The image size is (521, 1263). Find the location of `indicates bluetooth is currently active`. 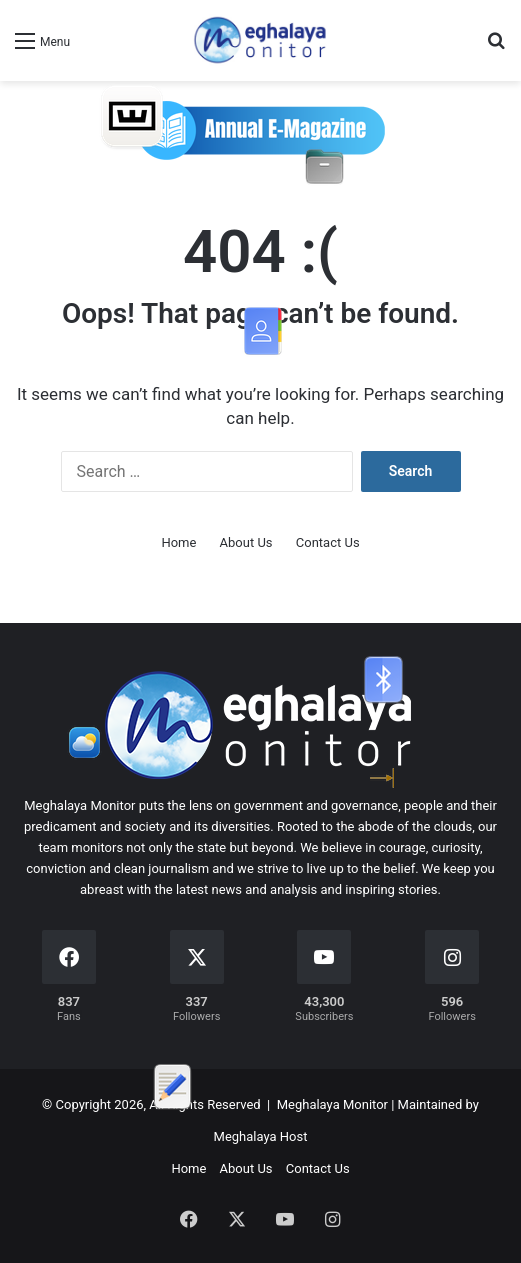

indicates bluetooth is currently active is located at coordinates (383, 679).